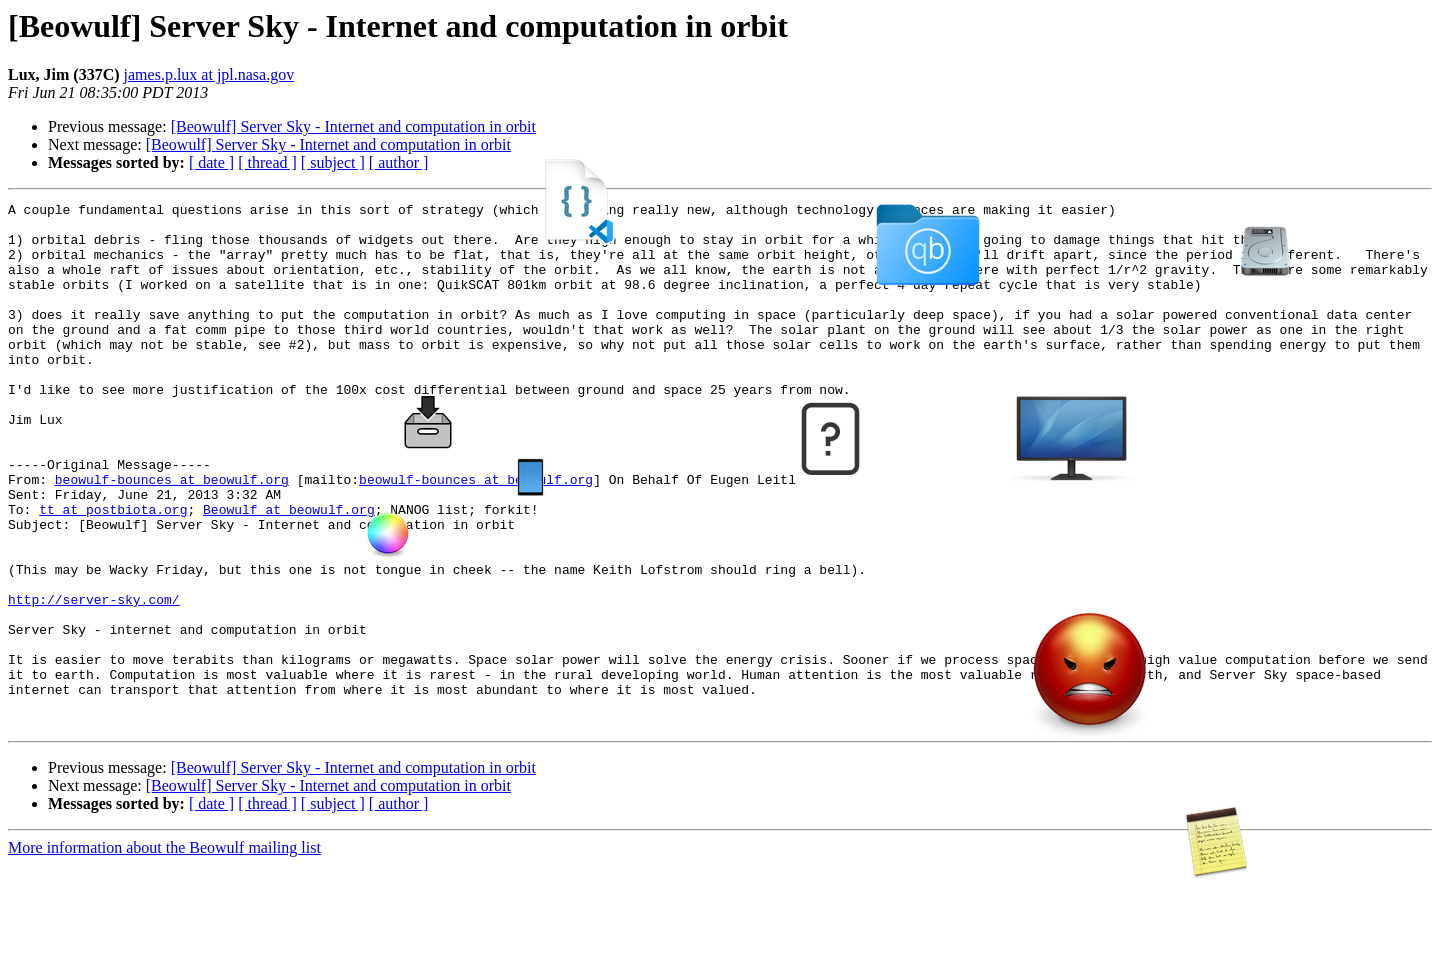  Describe the element at coordinates (927, 247) in the screenshot. I see `open qbittorrent downloads folder` at that location.